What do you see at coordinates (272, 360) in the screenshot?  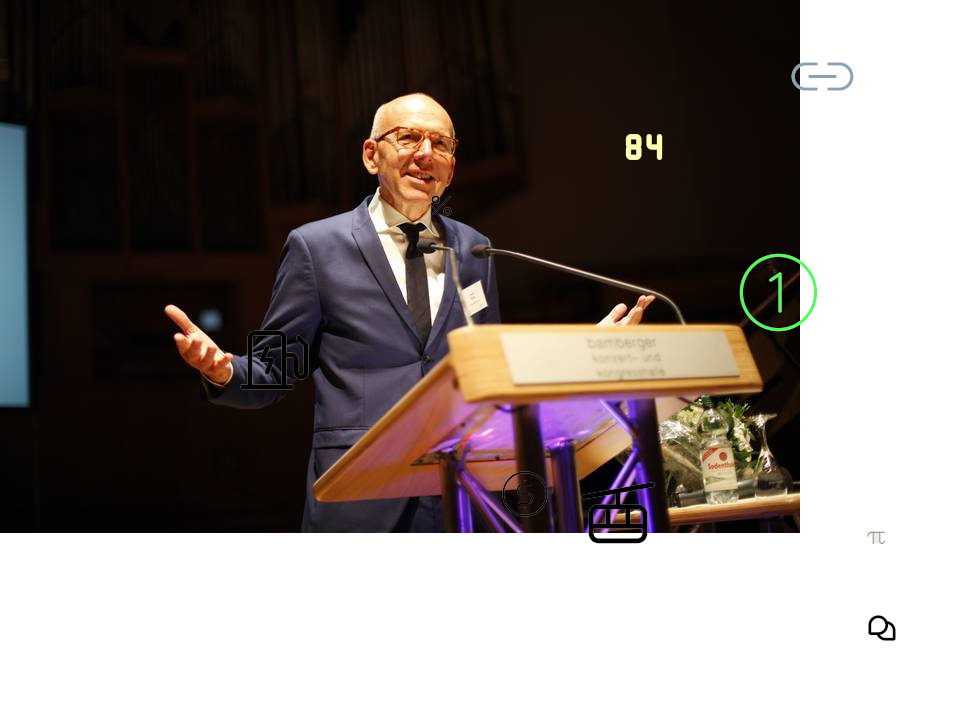 I see `find nearby electric vehicle charging stations` at bounding box center [272, 360].